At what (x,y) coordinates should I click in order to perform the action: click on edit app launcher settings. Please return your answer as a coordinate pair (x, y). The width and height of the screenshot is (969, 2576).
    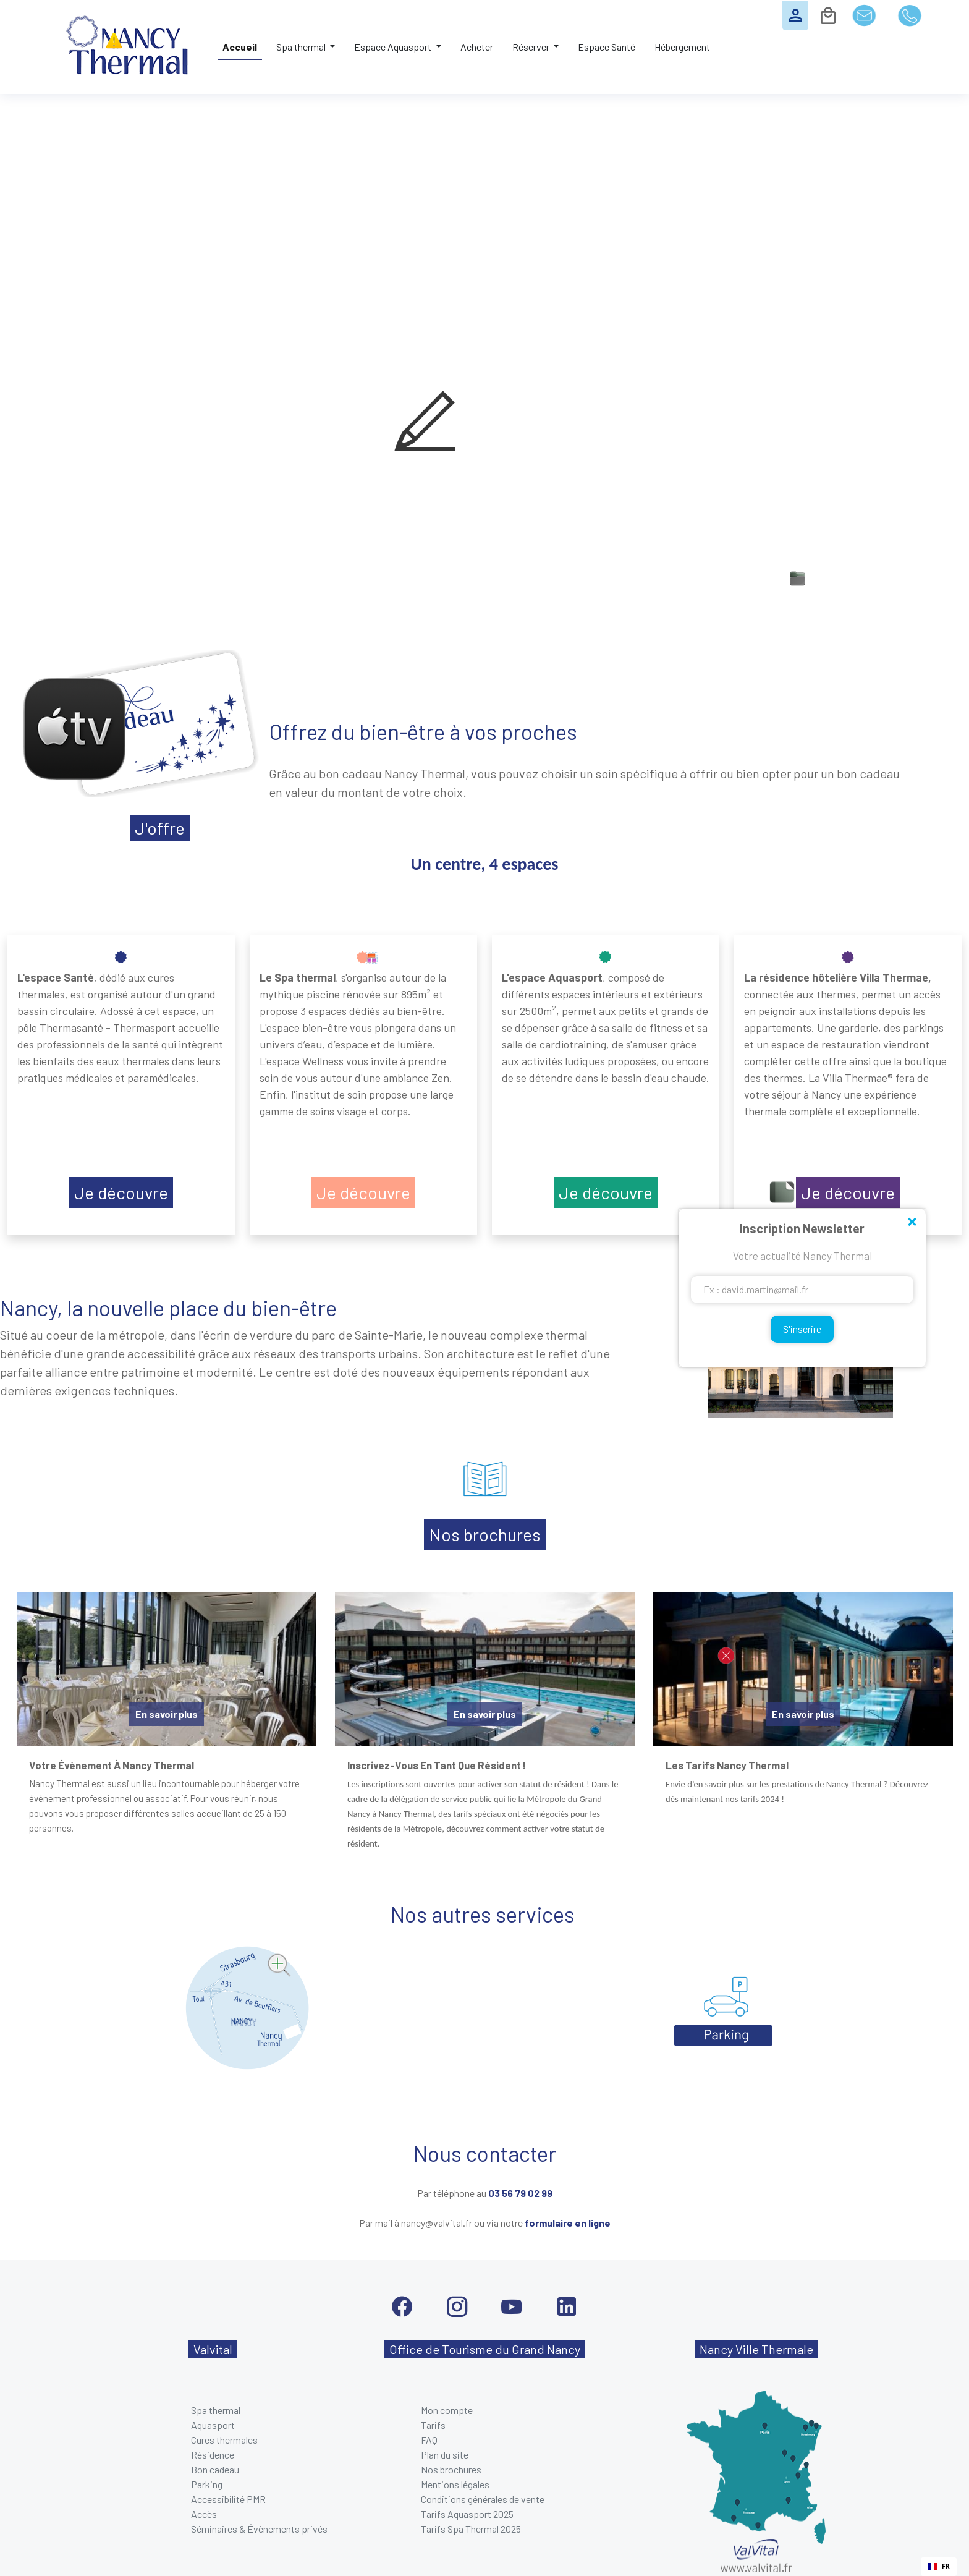
    Looking at the image, I should click on (425, 421).